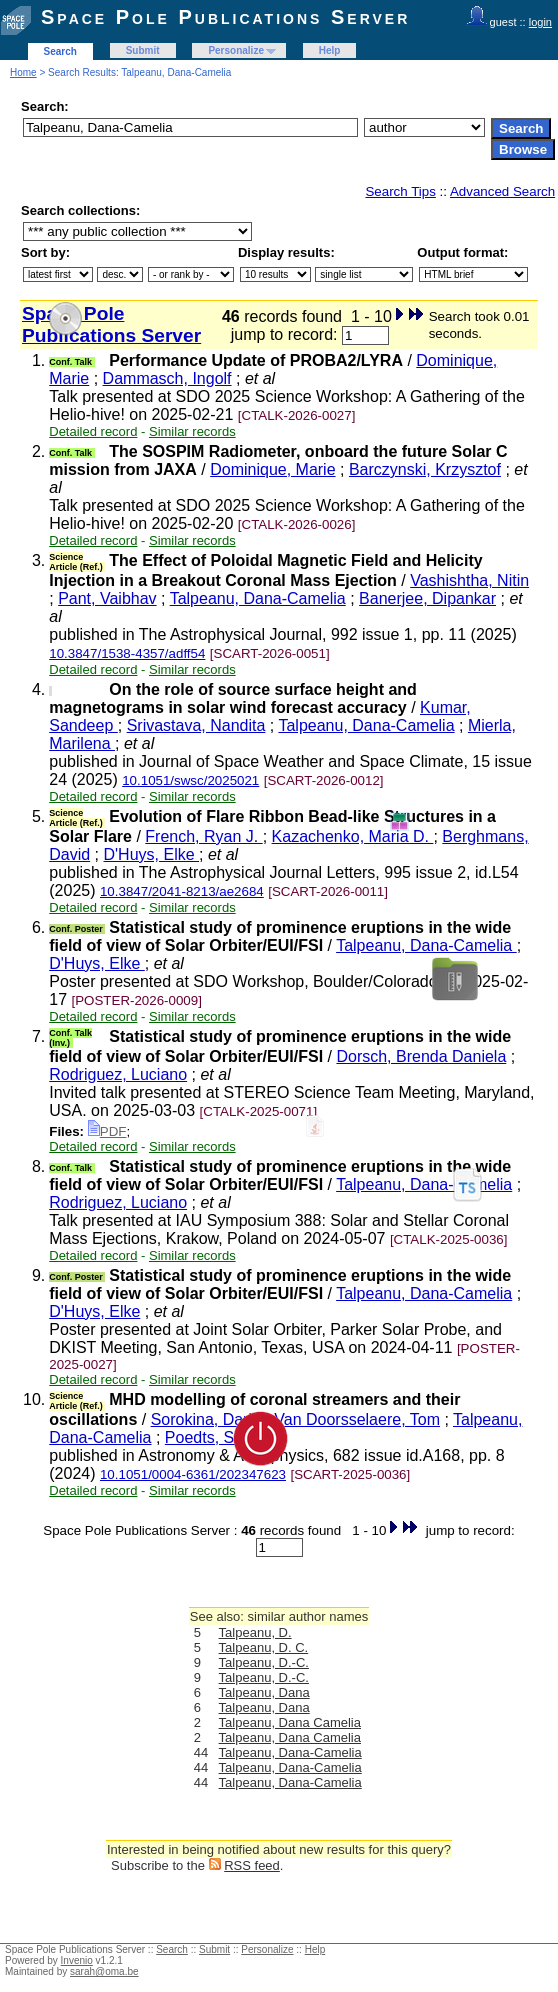  I want to click on indicates a DVD-ROM drive or disc, so click(65, 318).